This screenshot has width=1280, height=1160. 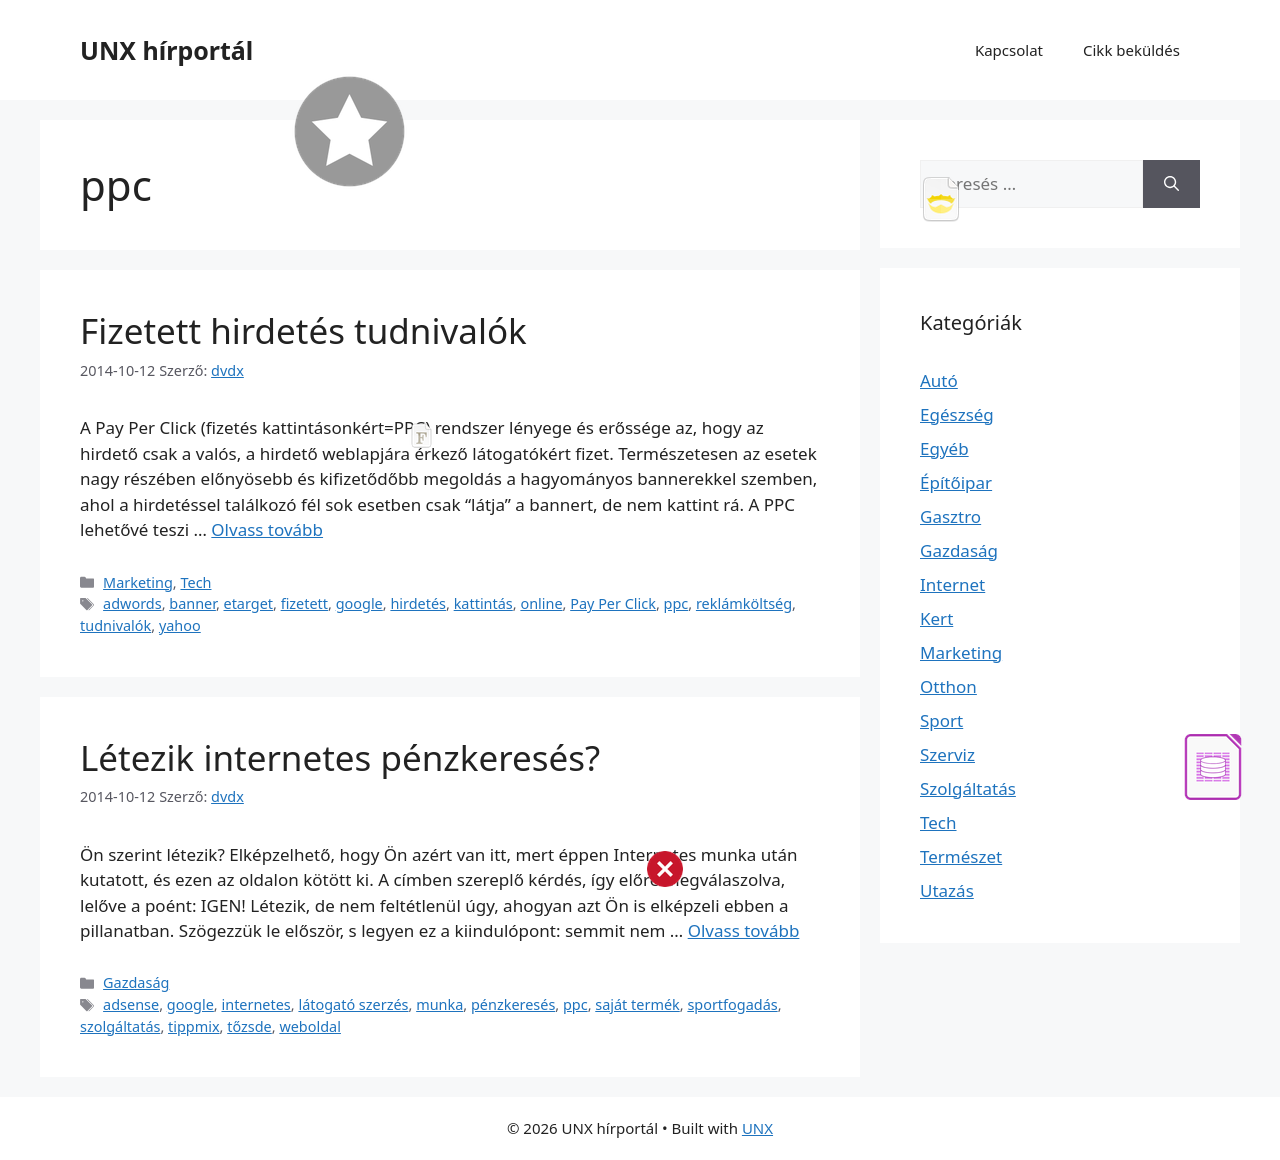 What do you see at coordinates (349, 131) in the screenshot?
I see `indicates an unrated item` at bounding box center [349, 131].